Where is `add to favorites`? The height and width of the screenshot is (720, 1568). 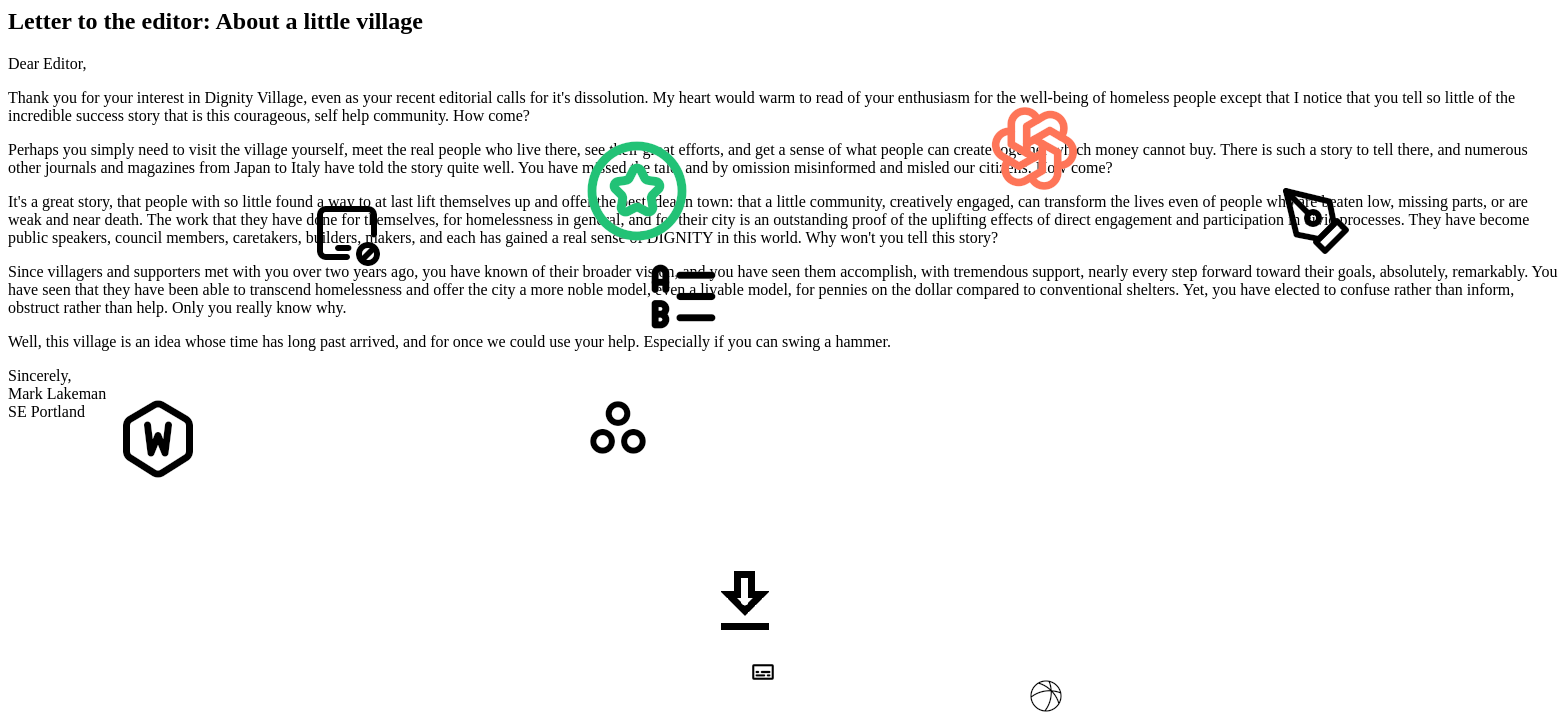
add to favorites is located at coordinates (637, 191).